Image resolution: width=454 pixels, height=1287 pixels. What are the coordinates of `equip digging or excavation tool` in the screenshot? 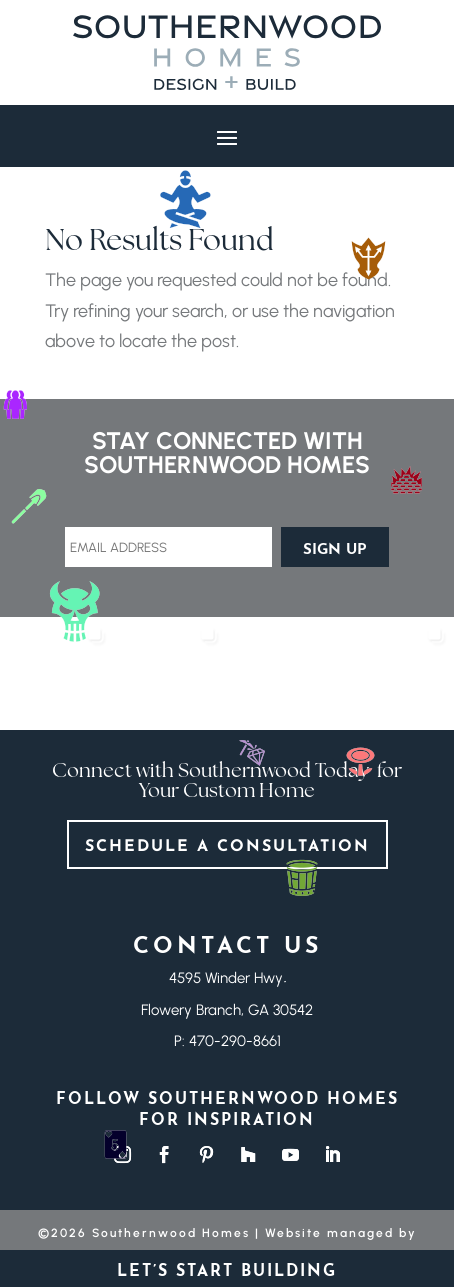 It's located at (29, 507).